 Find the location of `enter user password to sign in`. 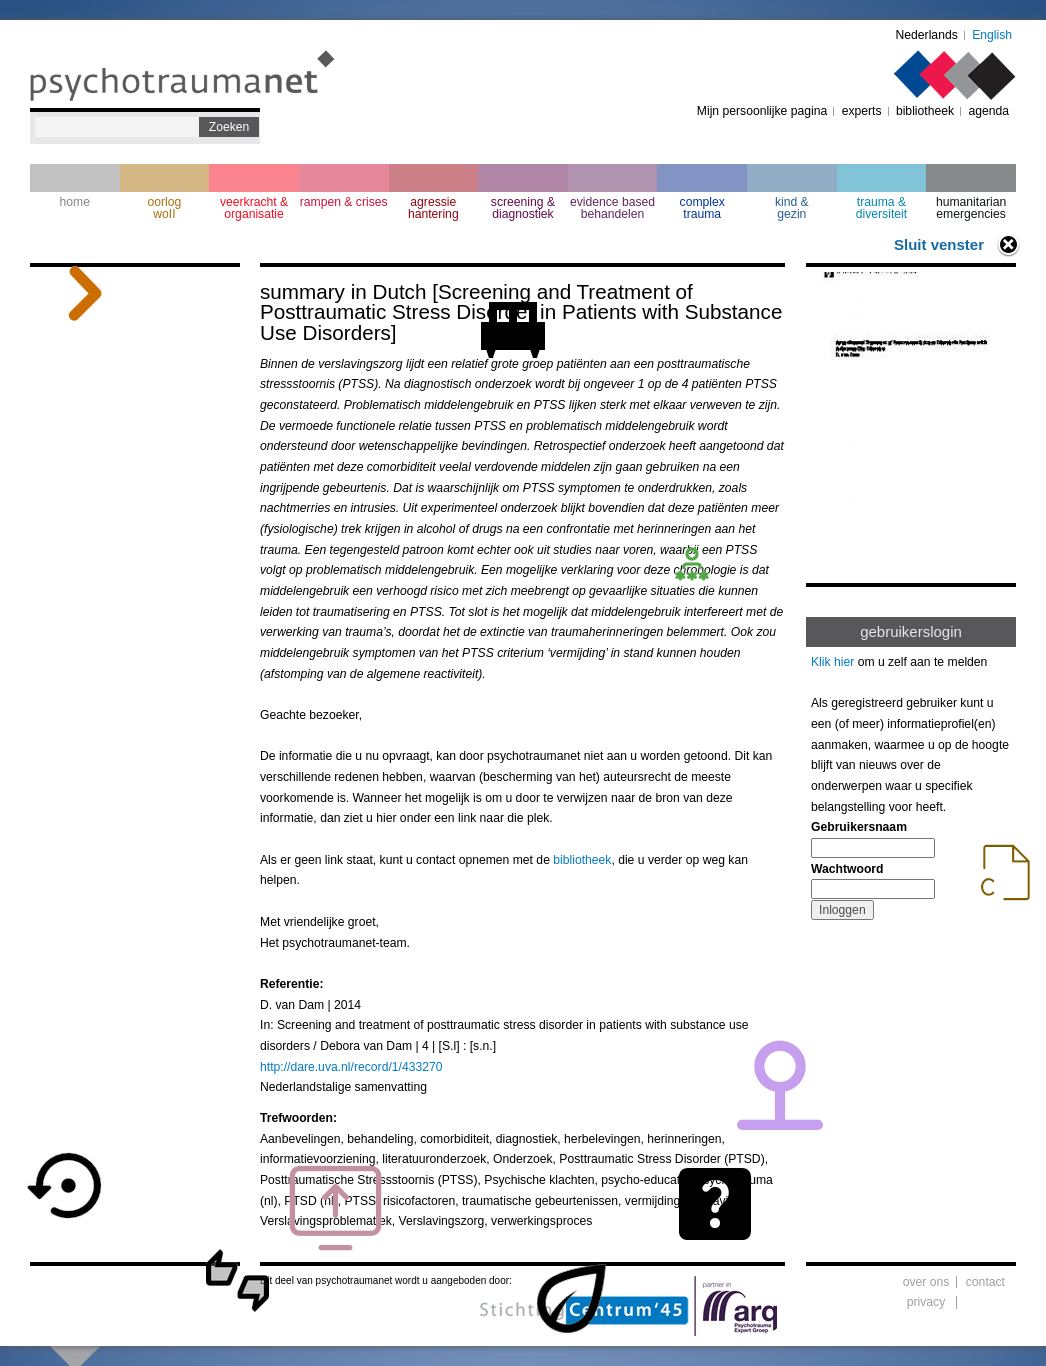

enter user password to sign in is located at coordinates (692, 564).